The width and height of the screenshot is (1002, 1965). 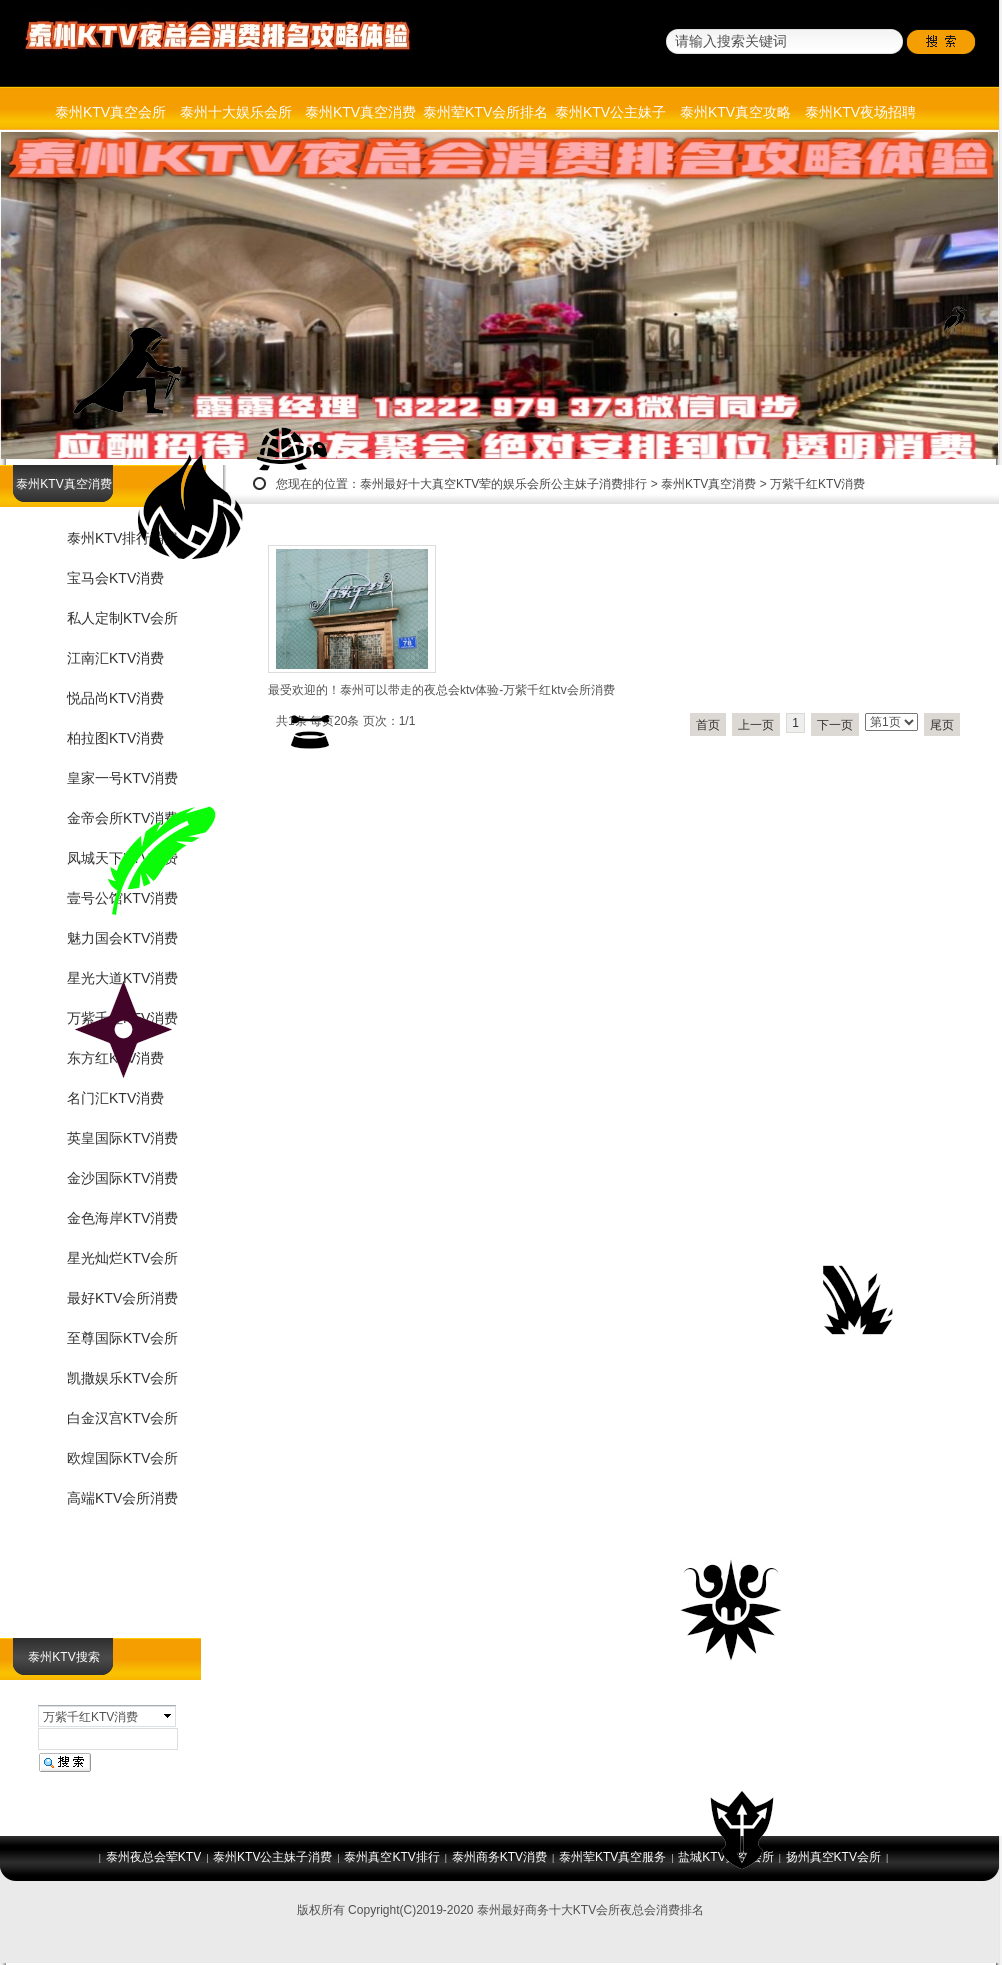 I want to click on compose a new message or post, so click(x=160, y=861).